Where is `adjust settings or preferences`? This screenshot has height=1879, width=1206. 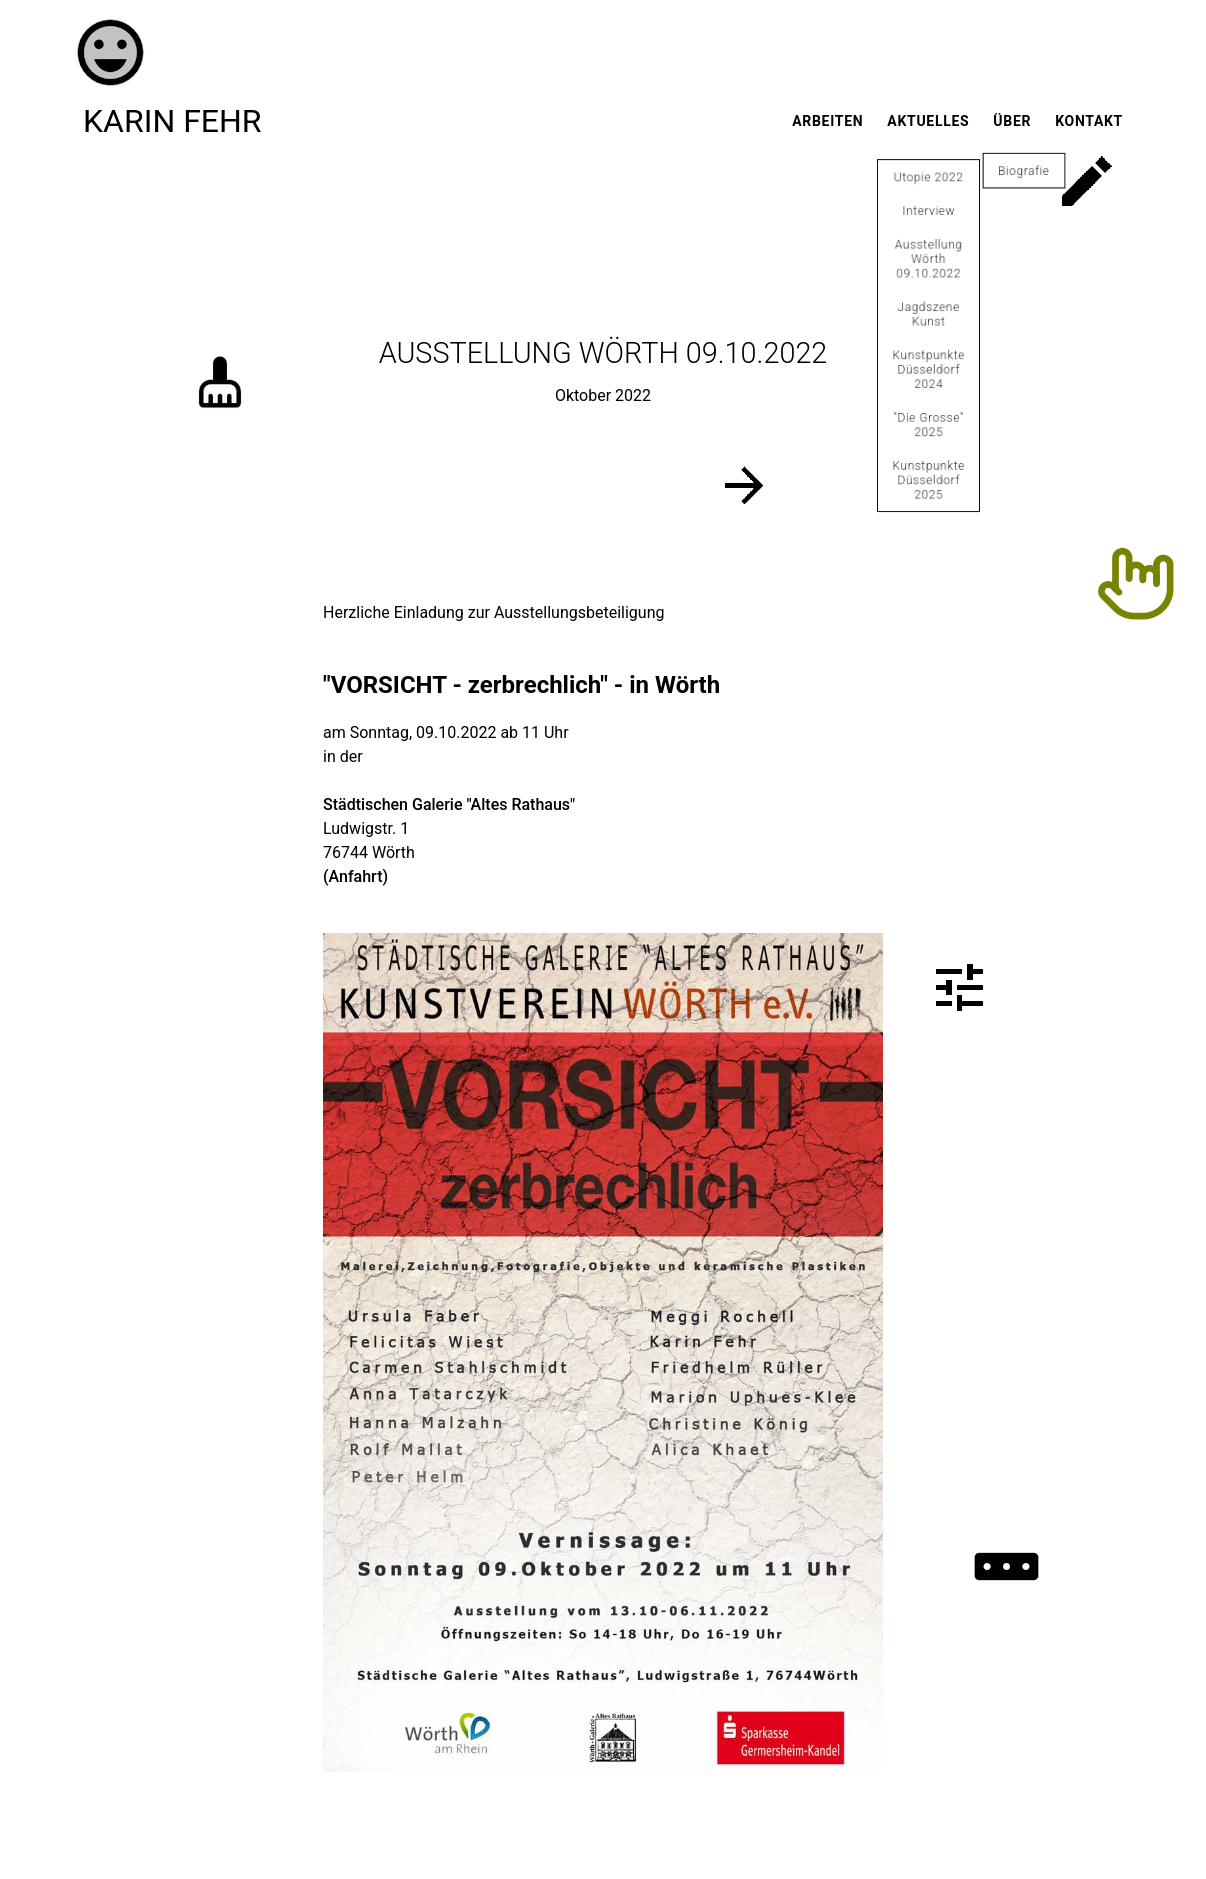
adjust settings or preferences is located at coordinates (959, 987).